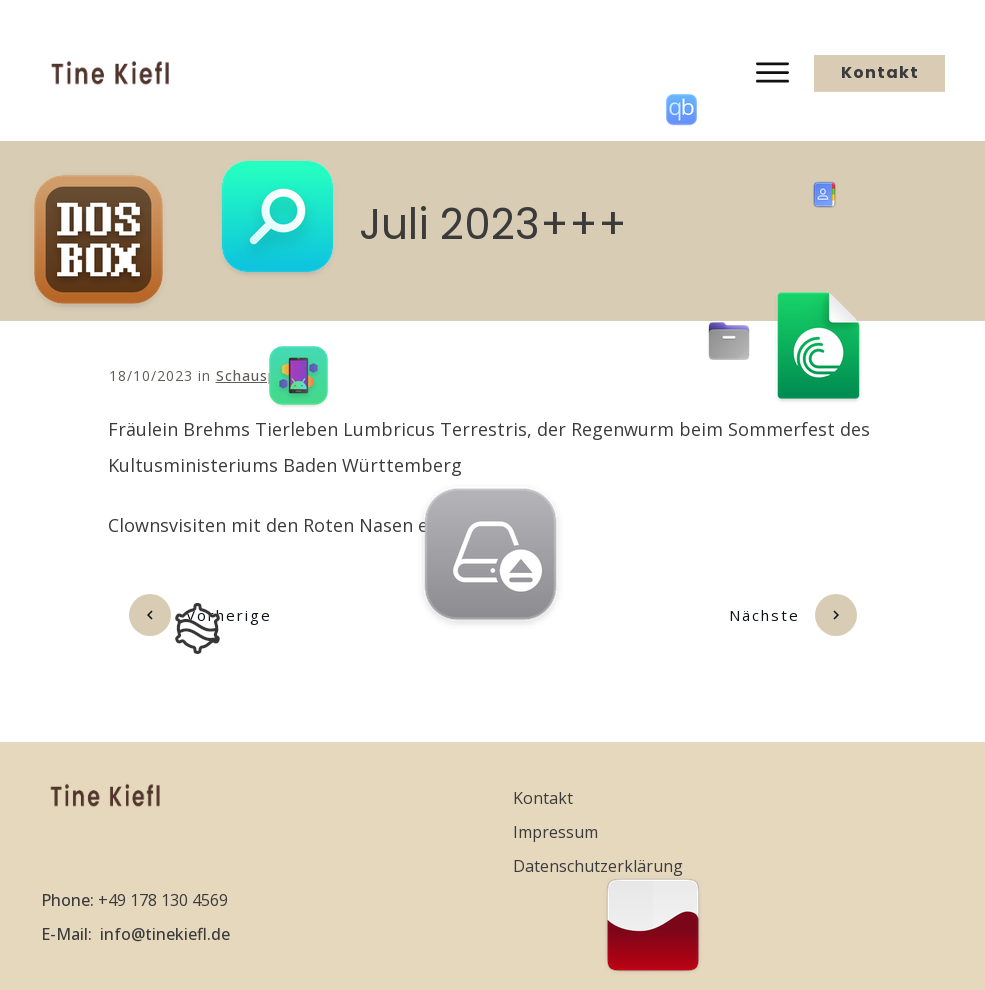 The image size is (985, 990). I want to click on open qbittorrent torrent client, so click(681, 109).